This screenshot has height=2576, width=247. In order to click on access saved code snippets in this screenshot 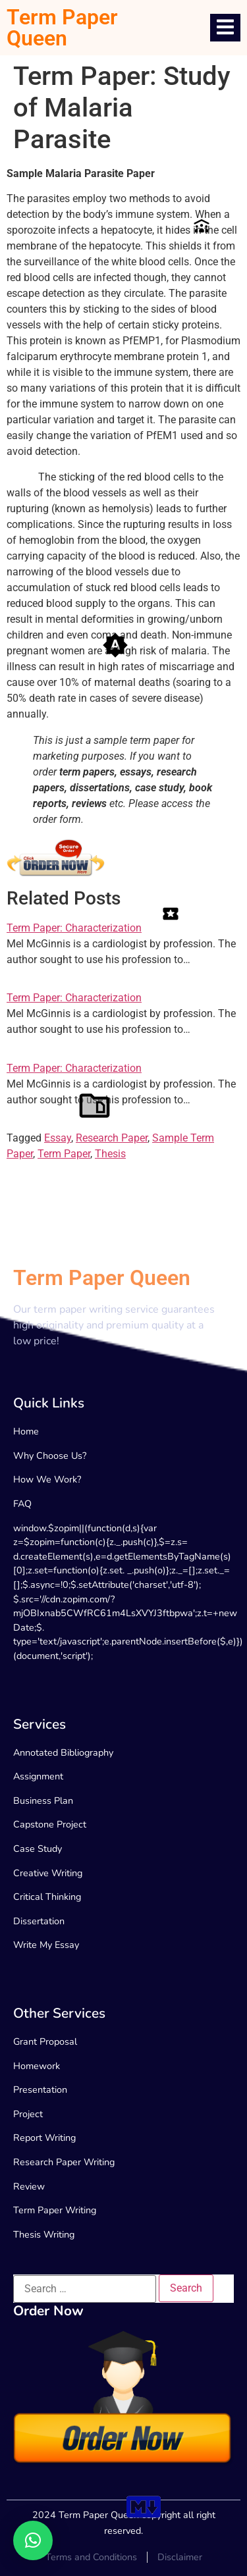, I will do `click(94, 1105)`.